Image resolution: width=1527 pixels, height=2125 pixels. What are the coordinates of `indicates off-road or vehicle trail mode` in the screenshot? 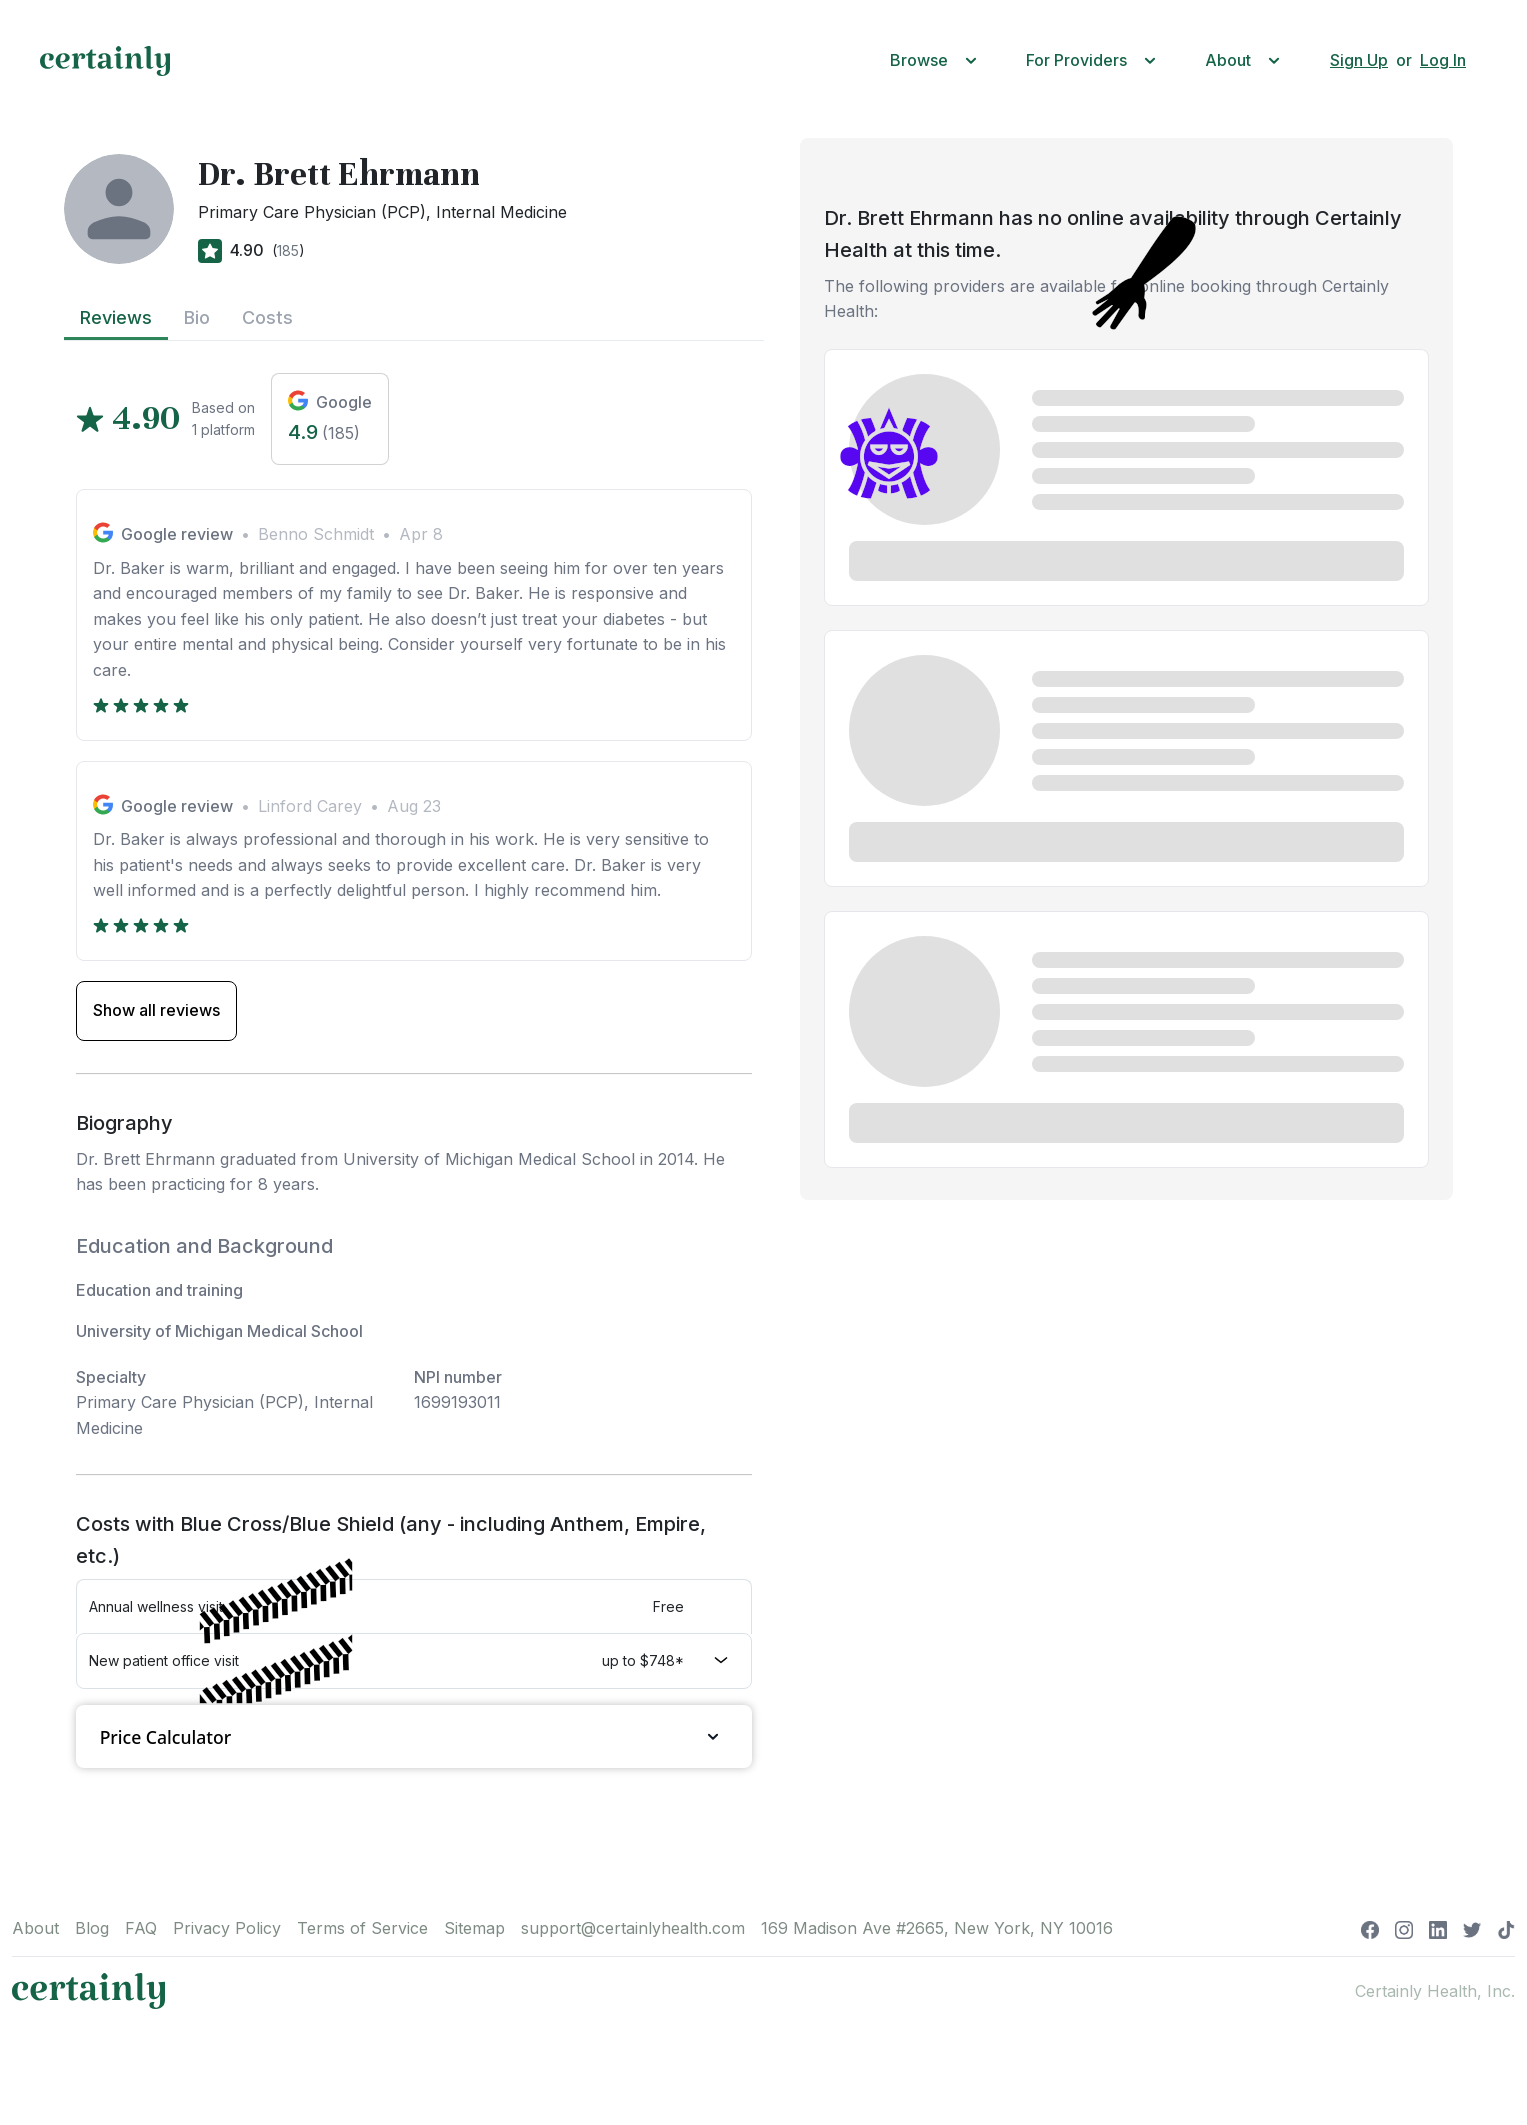 It's located at (276, 1627).